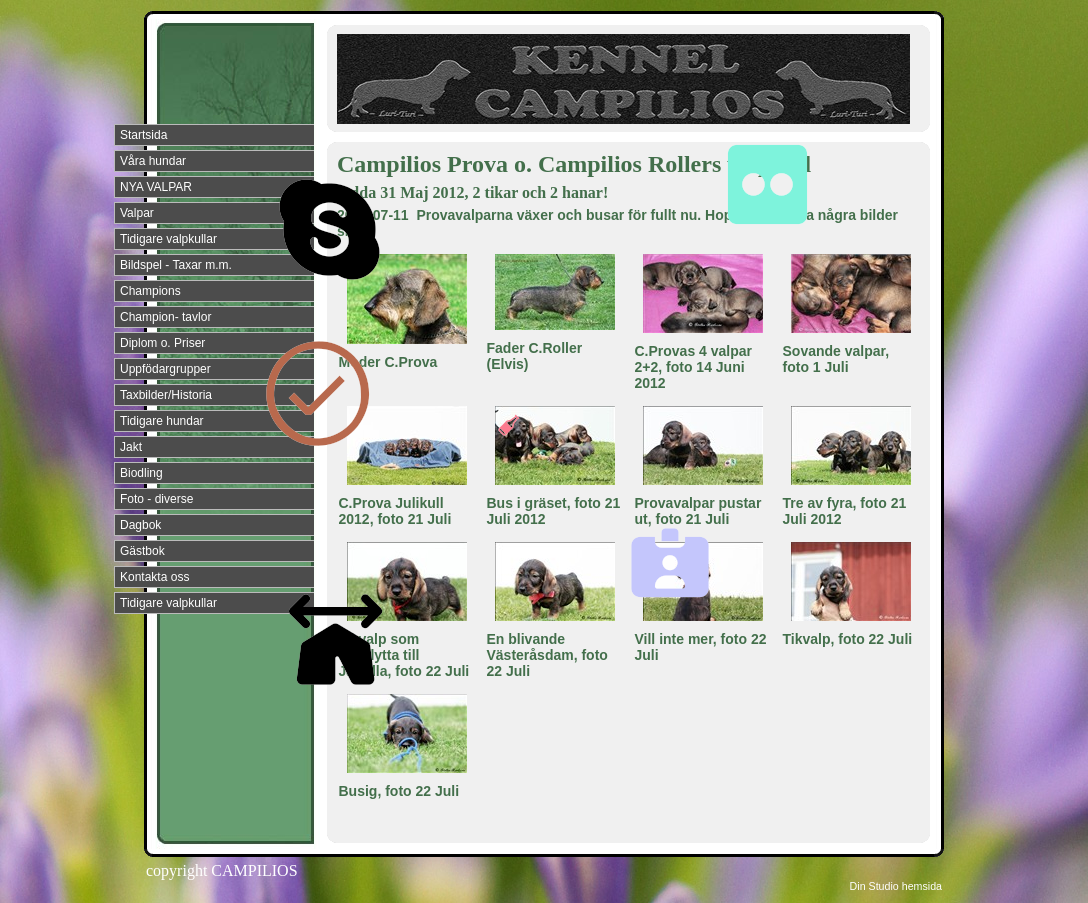 The height and width of the screenshot is (903, 1088). Describe the element at coordinates (335, 639) in the screenshot. I see `adjust tent or campsite width` at that location.